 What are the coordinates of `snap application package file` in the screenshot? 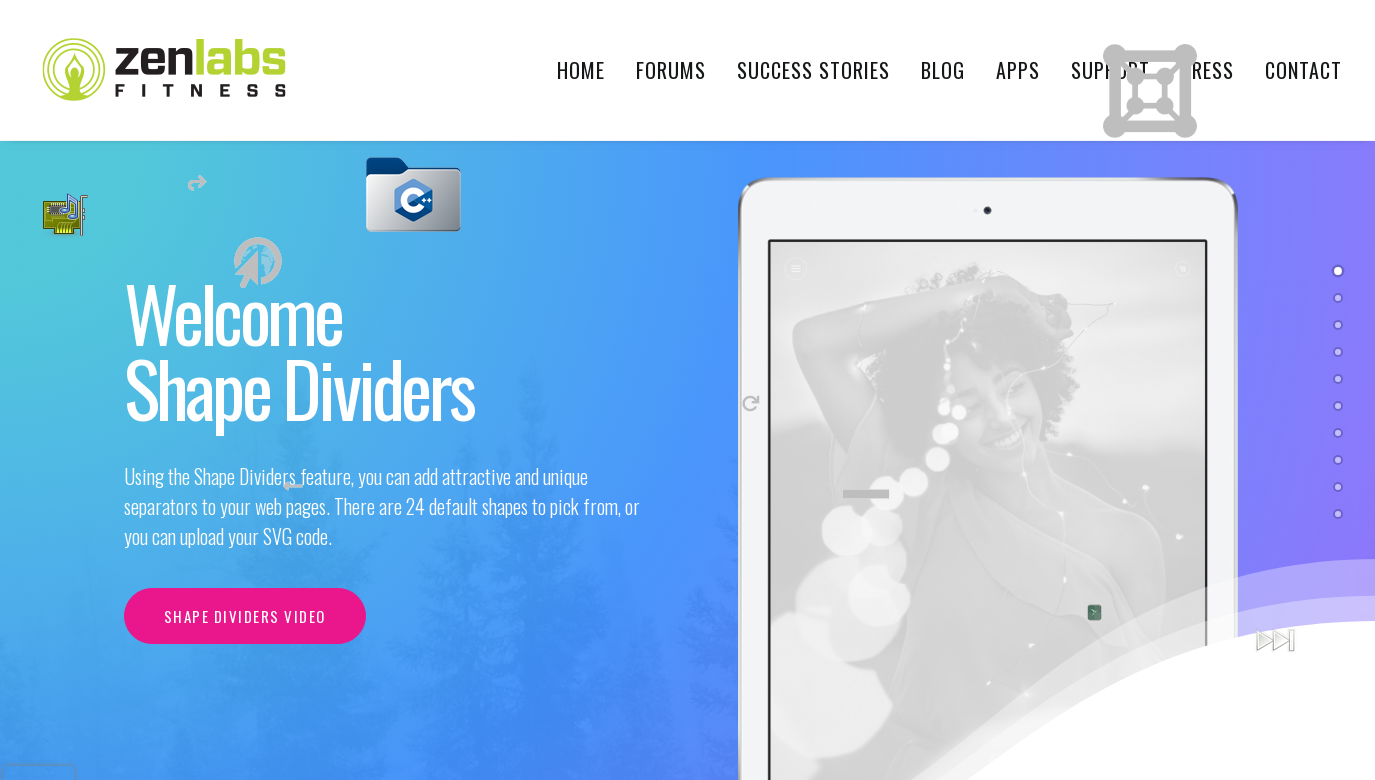 It's located at (1094, 612).